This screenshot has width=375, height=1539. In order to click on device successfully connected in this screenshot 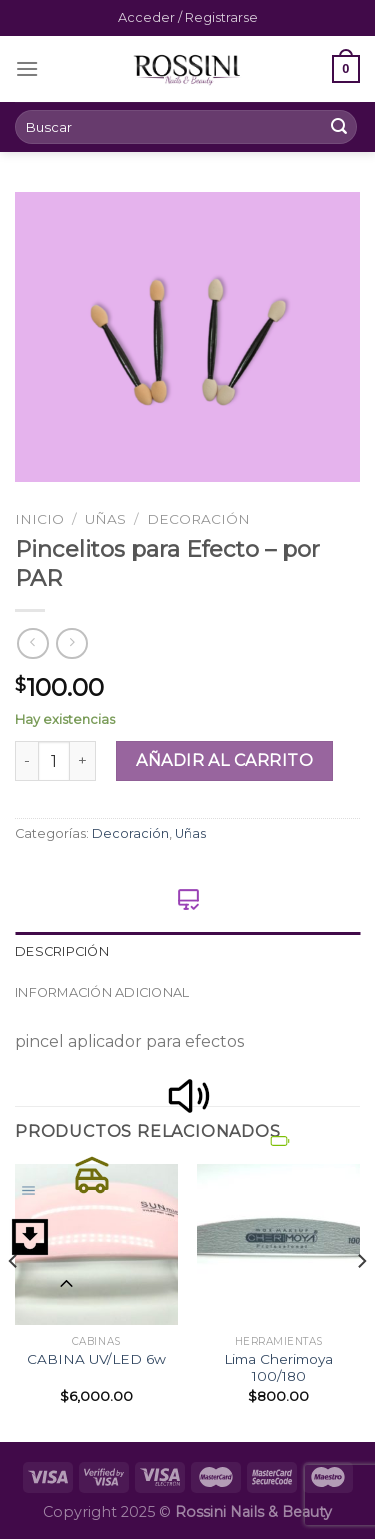, I will do `click(188, 899)`.